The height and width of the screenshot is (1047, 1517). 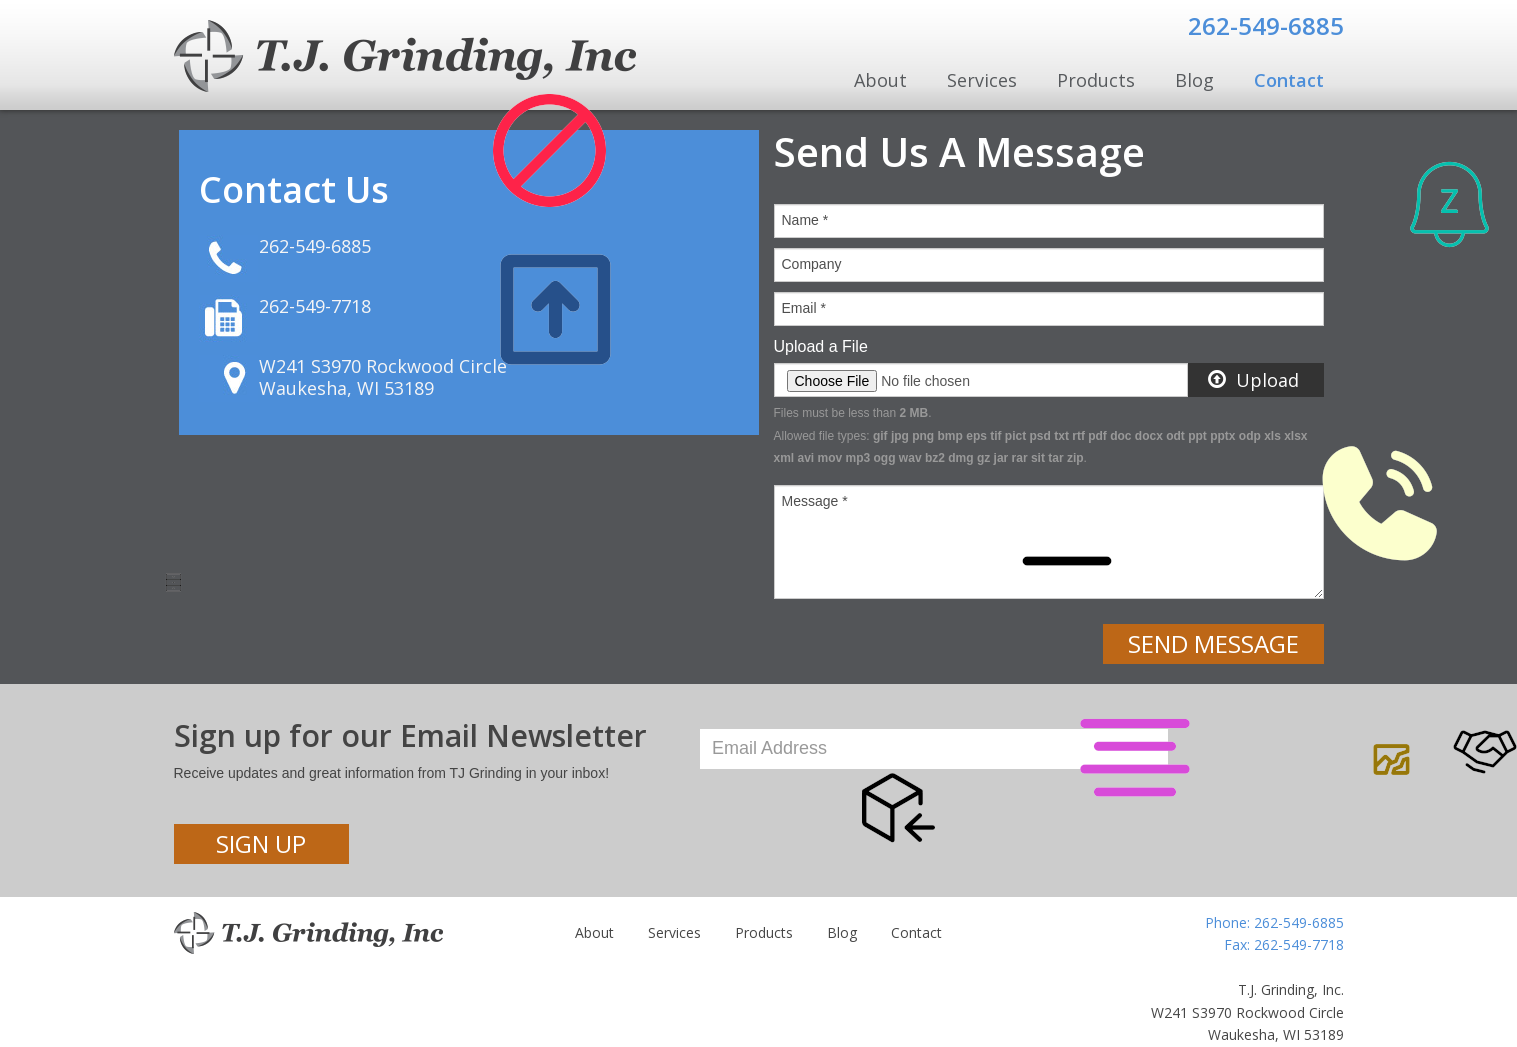 What do you see at coordinates (549, 150) in the screenshot?
I see `indicates a blocked or prohibited action` at bounding box center [549, 150].